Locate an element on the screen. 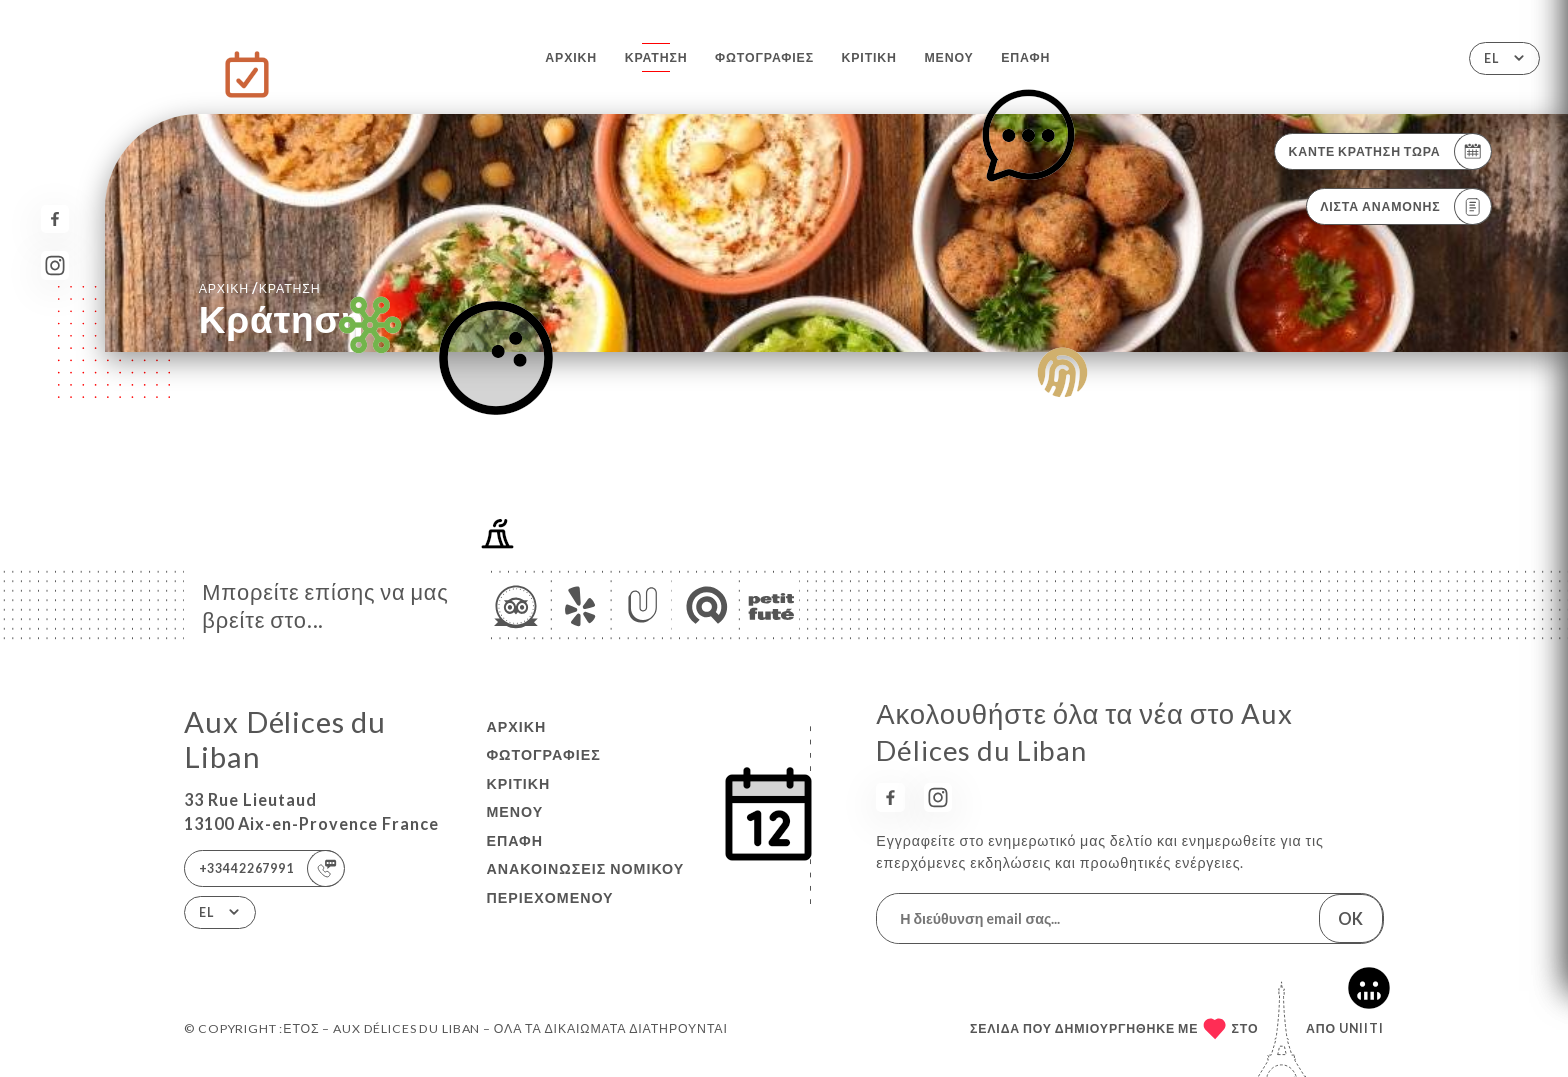 The height and width of the screenshot is (1077, 1568). open chat or messaging is located at coordinates (1028, 135).